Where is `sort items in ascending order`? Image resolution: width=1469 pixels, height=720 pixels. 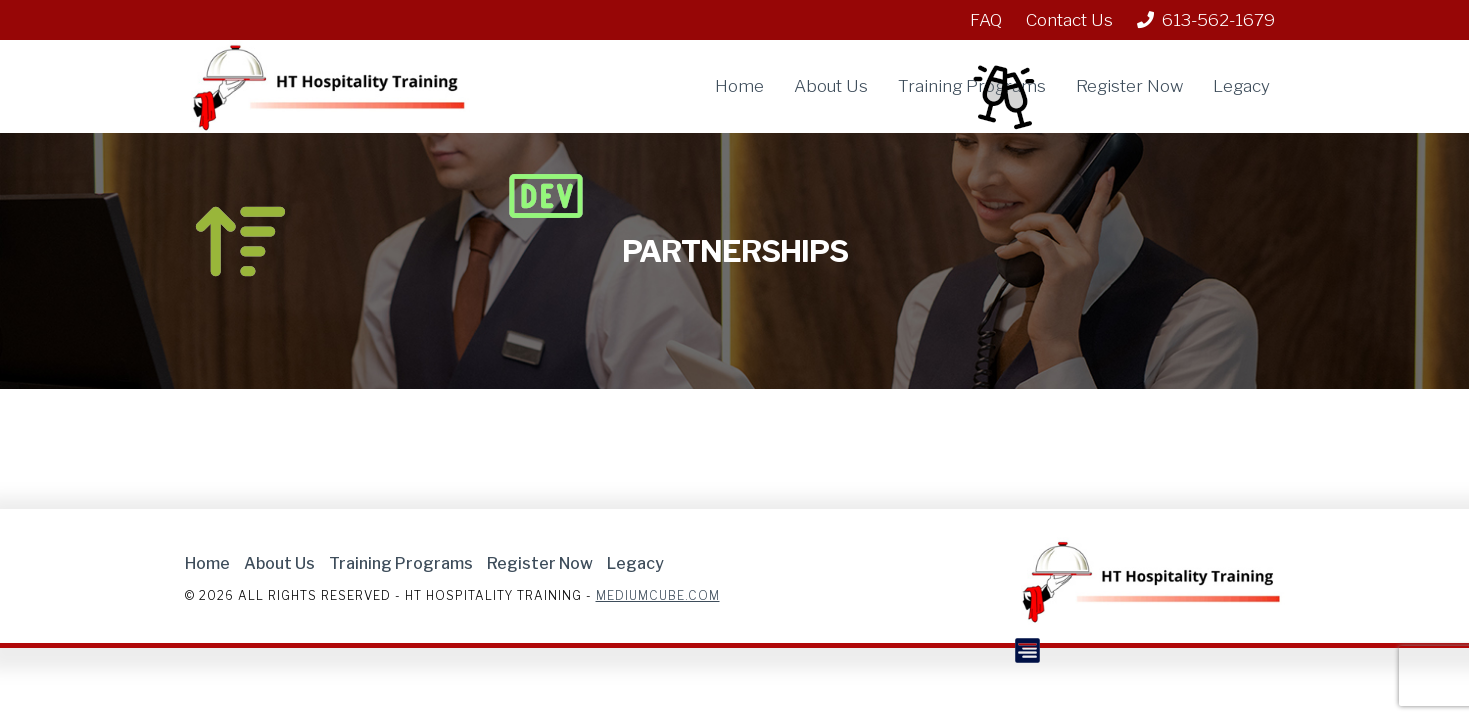 sort items in ascending order is located at coordinates (240, 241).